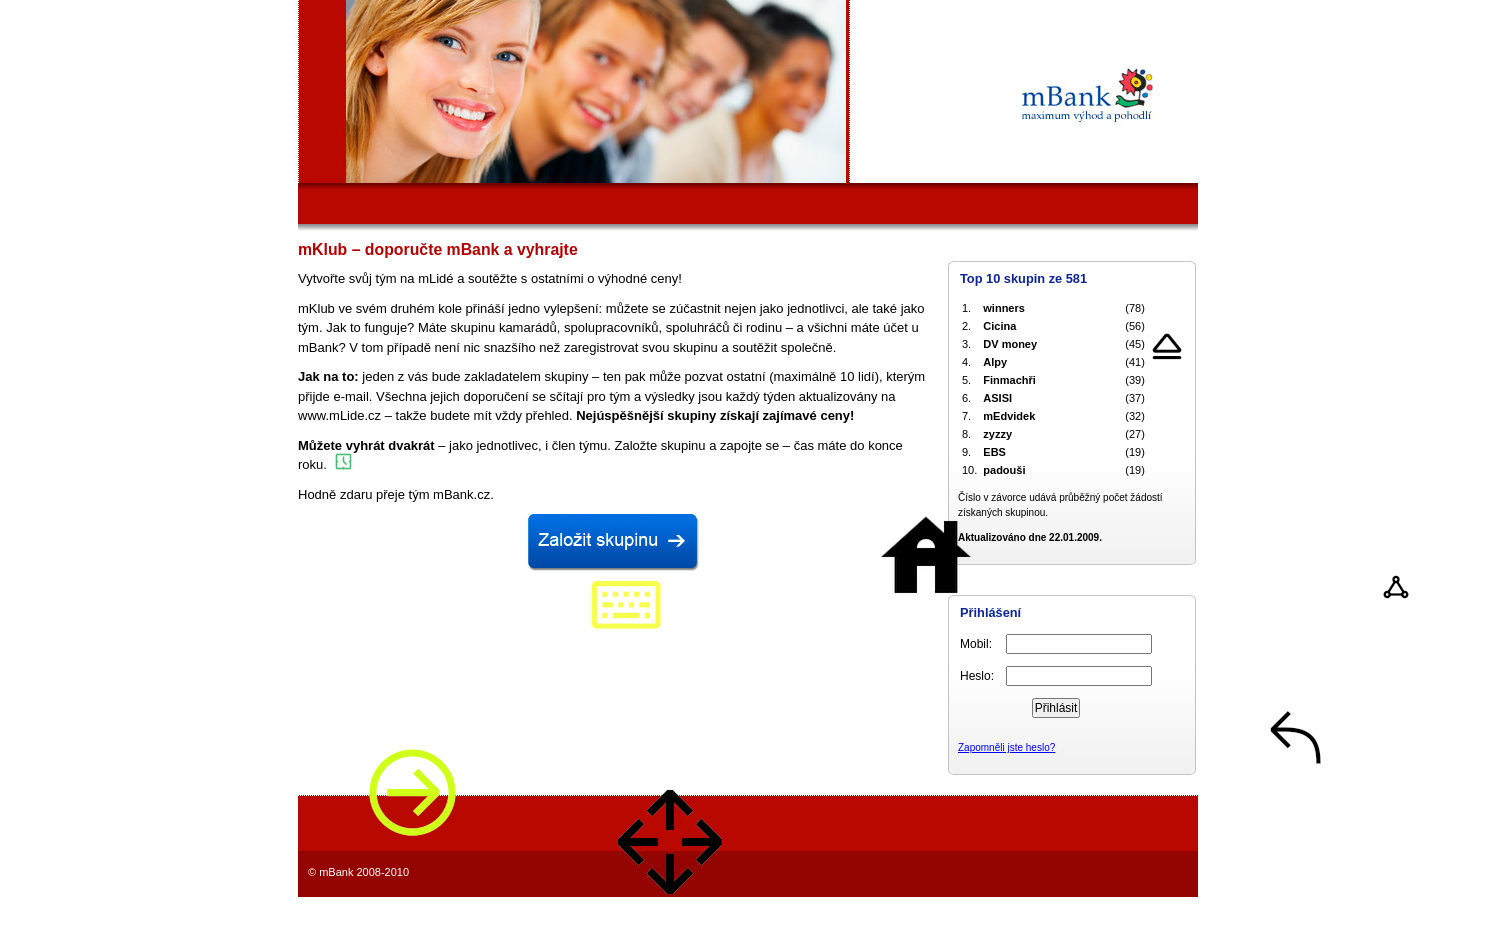  What do you see at coordinates (343, 461) in the screenshot?
I see `view current time` at bounding box center [343, 461].